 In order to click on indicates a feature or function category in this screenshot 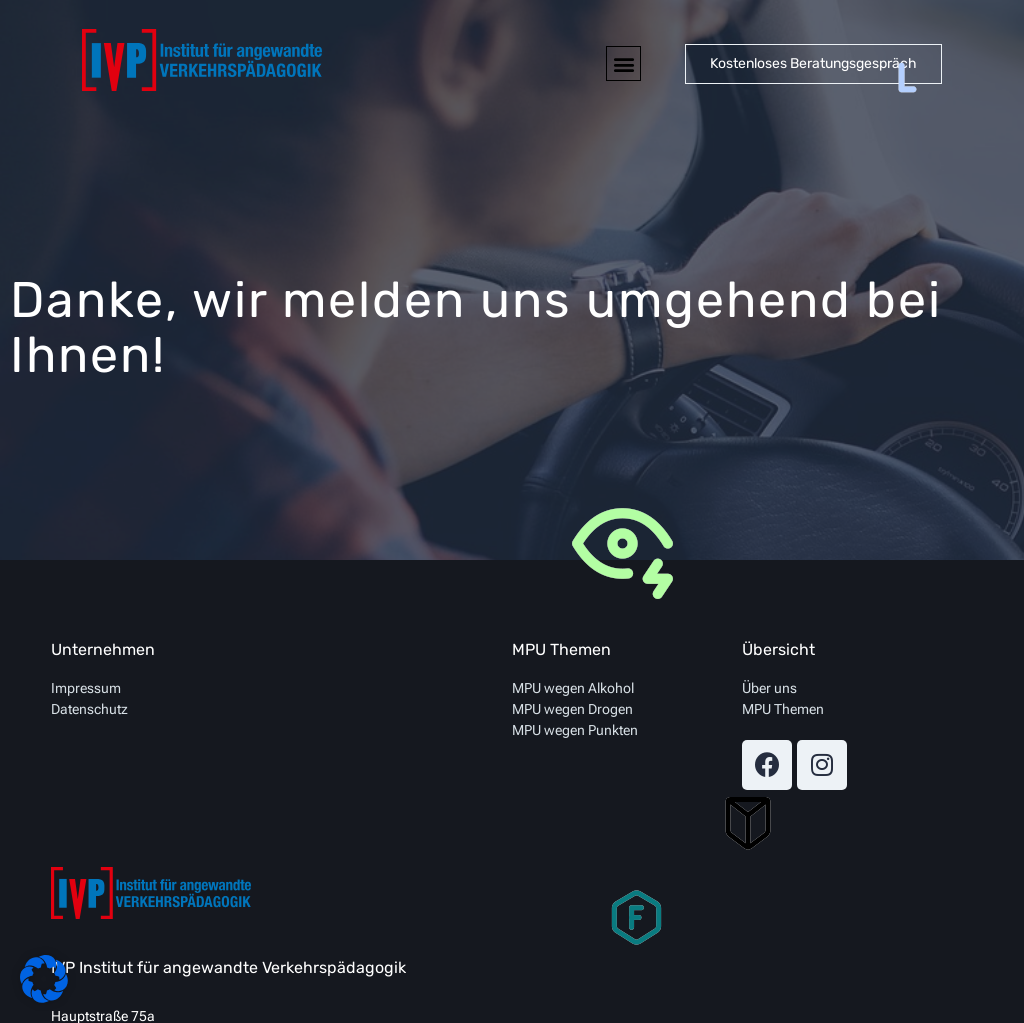, I will do `click(636, 917)`.